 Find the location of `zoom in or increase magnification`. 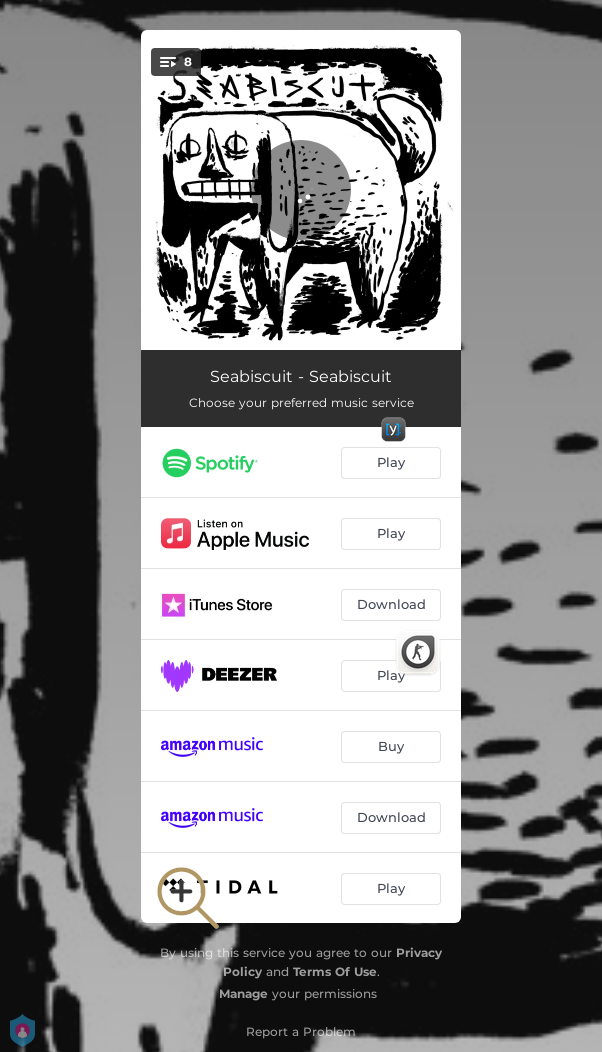

zoom in or increase magnification is located at coordinates (188, 898).